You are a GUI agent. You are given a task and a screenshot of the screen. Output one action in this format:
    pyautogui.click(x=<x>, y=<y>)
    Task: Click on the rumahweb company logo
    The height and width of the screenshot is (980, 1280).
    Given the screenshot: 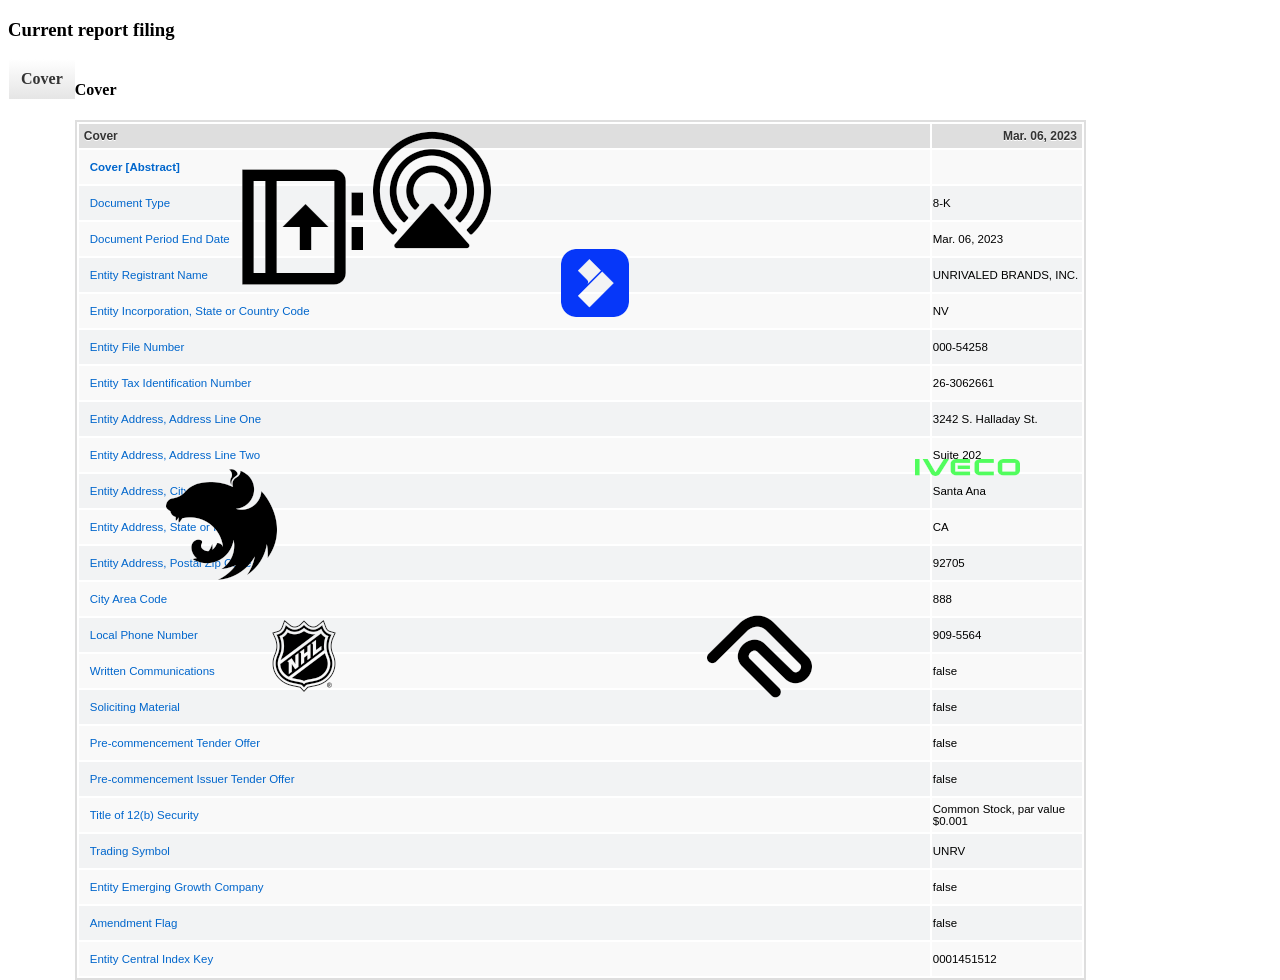 What is the action you would take?
    pyautogui.click(x=759, y=656)
    